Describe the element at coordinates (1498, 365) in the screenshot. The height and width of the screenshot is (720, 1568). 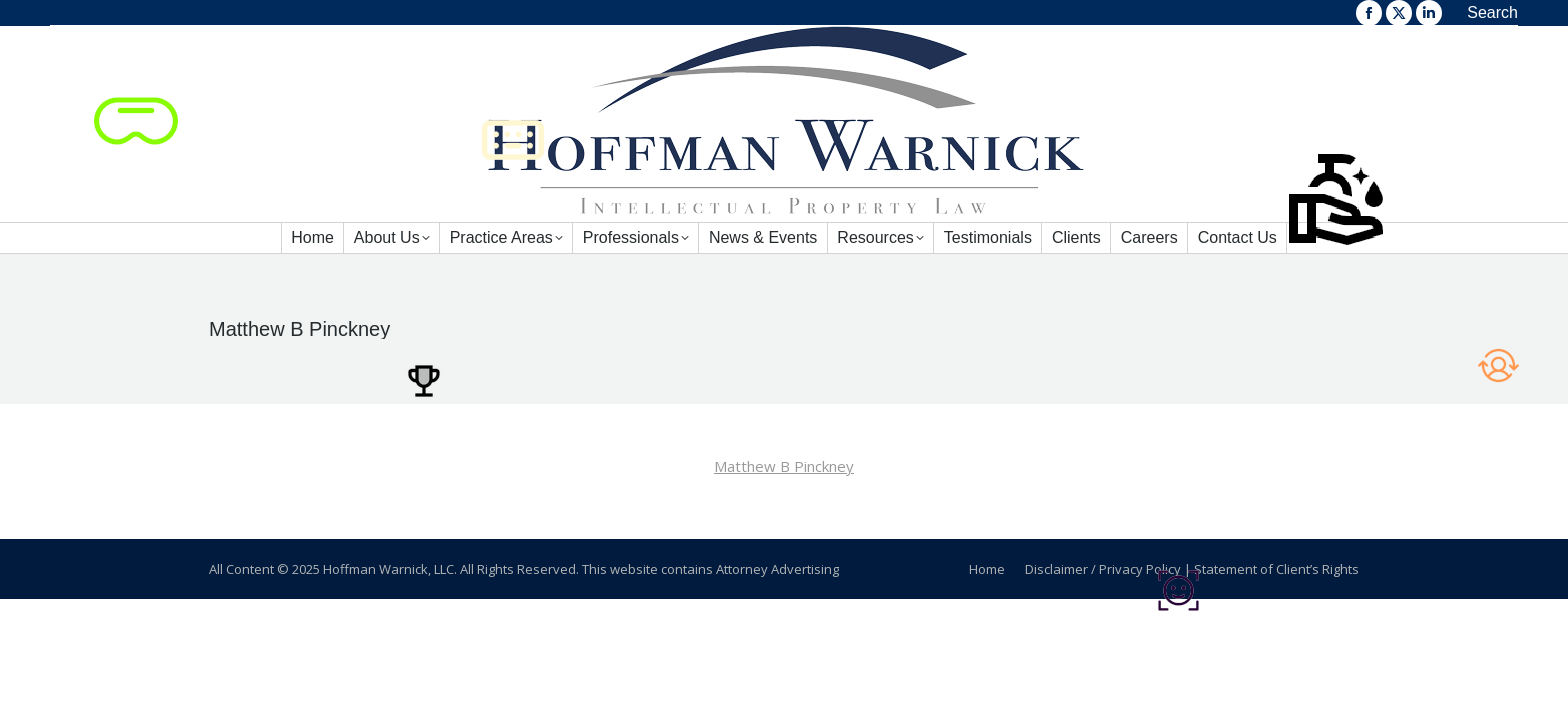
I see `switch between user accounts` at that location.